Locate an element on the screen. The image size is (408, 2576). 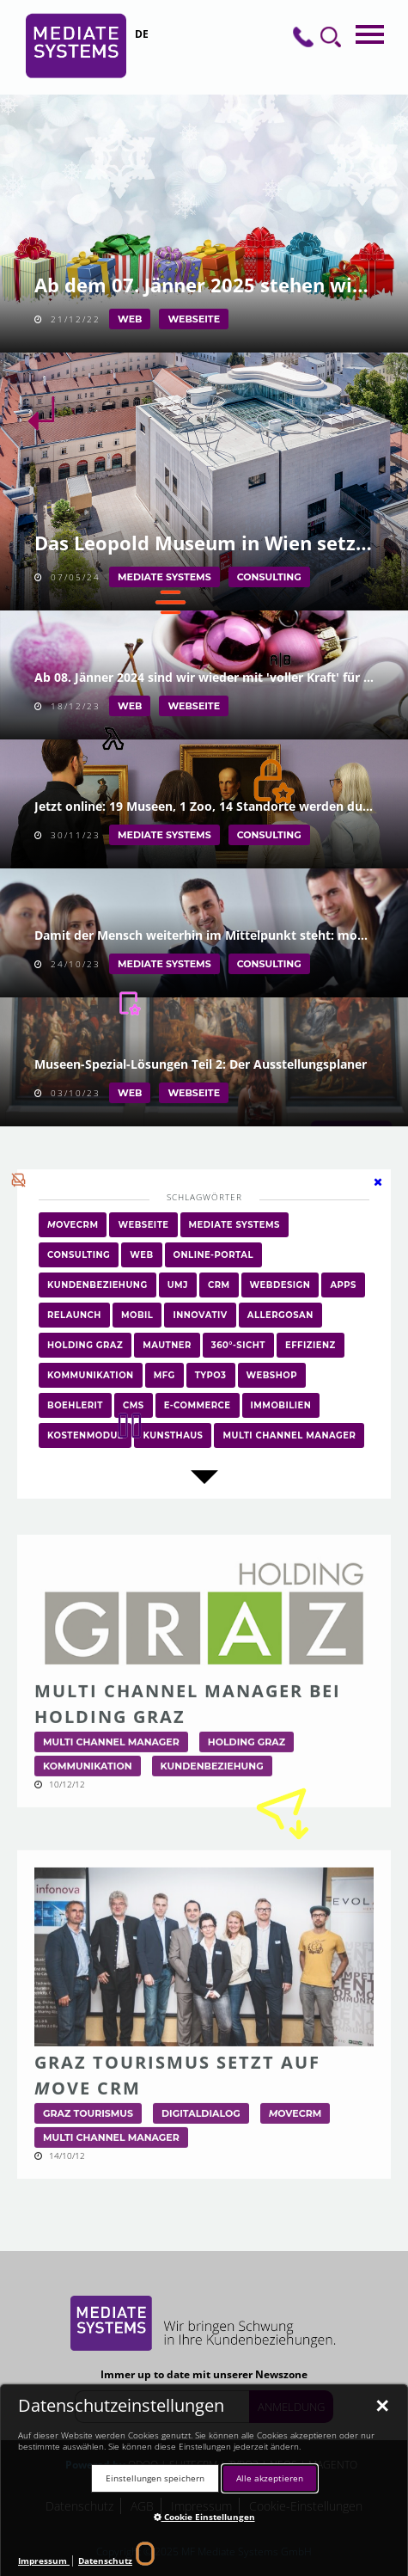
the letter "o" character or text indicator is located at coordinates (145, 2554).